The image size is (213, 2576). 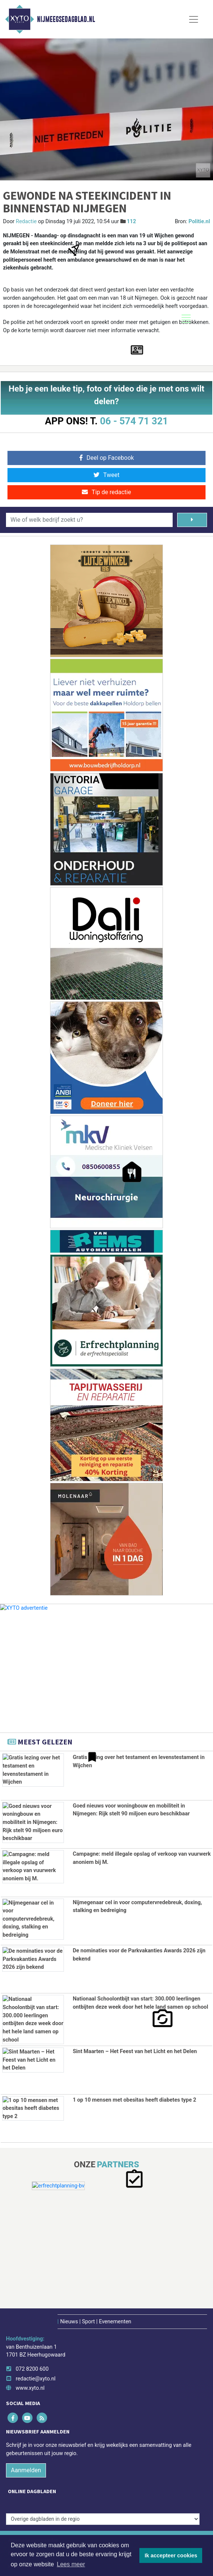 What do you see at coordinates (163, 2019) in the screenshot?
I see `enable party mode for shared photo capture` at bounding box center [163, 2019].